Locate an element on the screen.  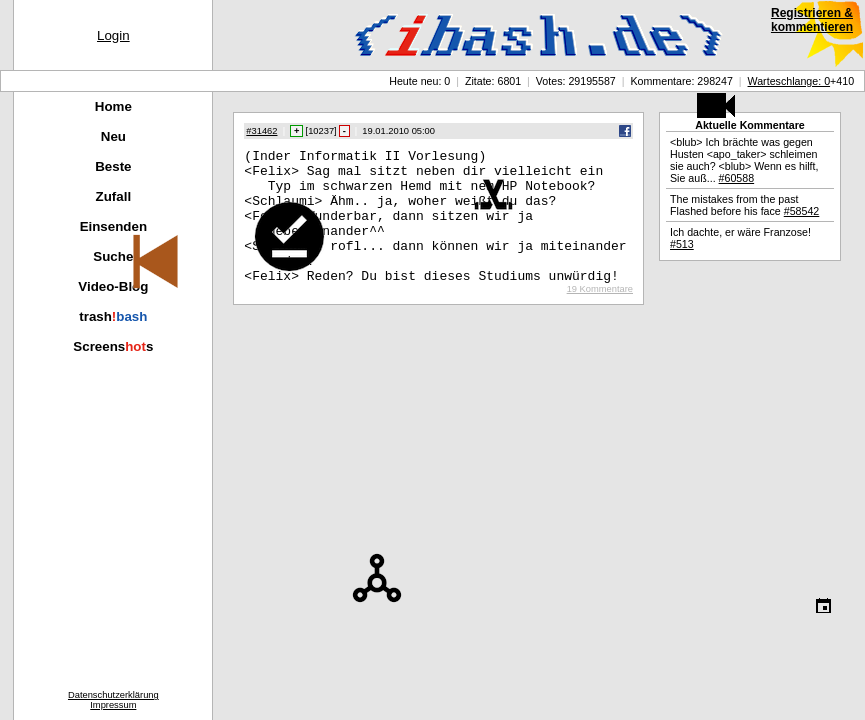
indicates content is available offline is located at coordinates (289, 236).